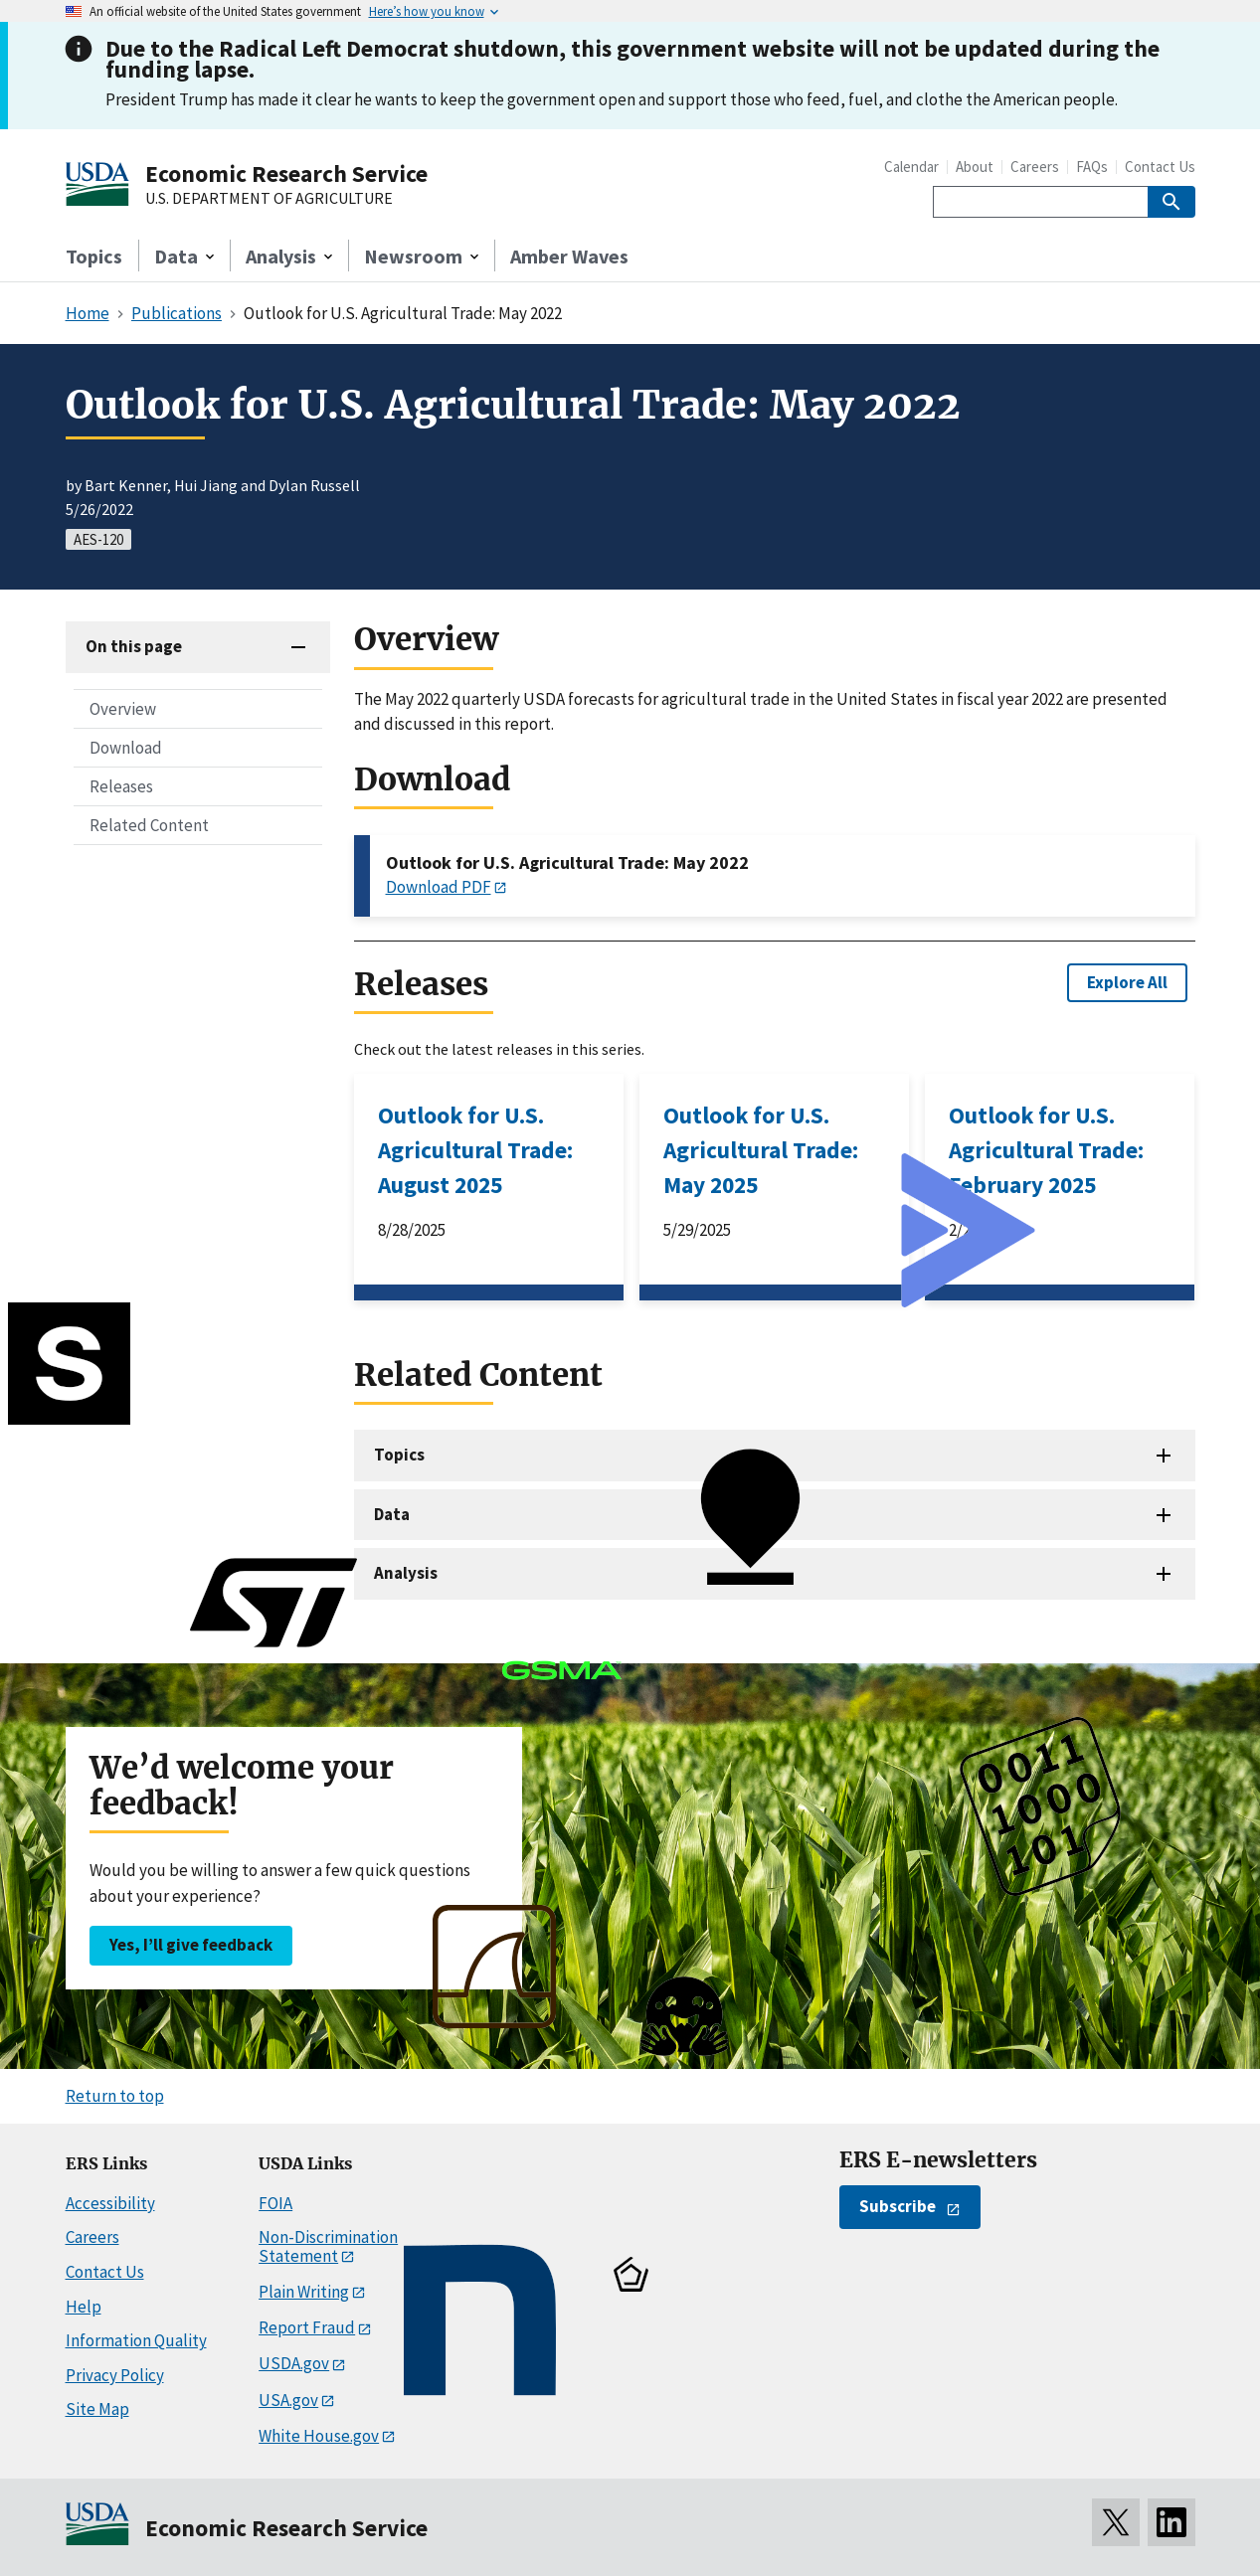 This screenshot has width=1260, height=2576. Describe the element at coordinates (273, 1603) in the screenshot. I see `STMicroelectronics company logo` at that location.